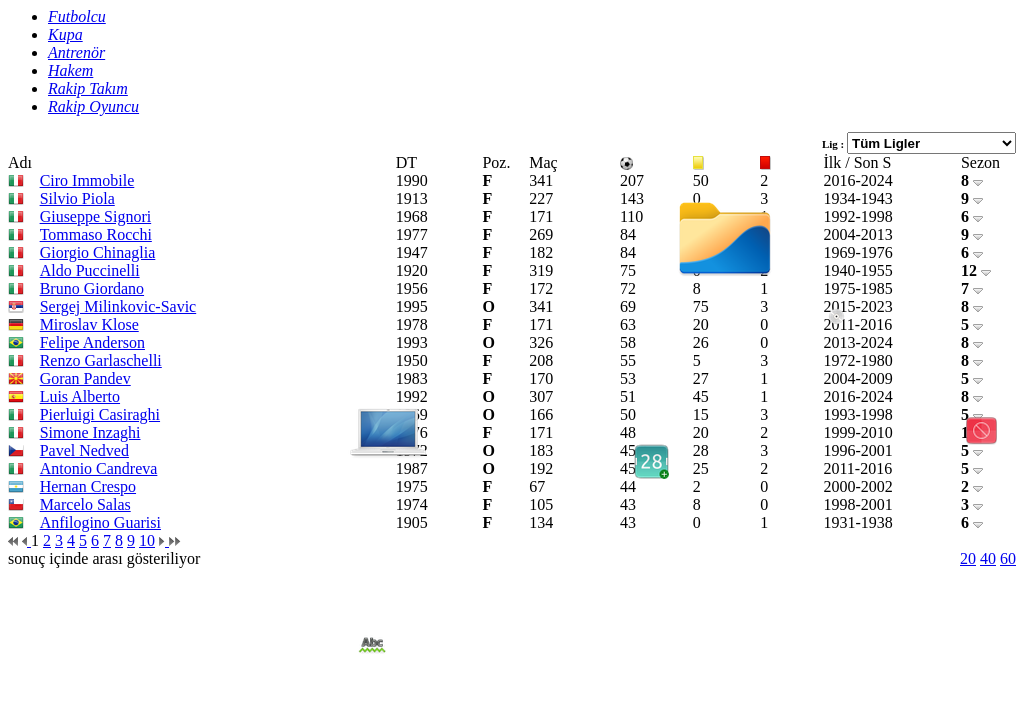 This screenshot has width=1024, height=720. Describe the element at coordinates (372, 645) in the screenshot. I see `check spelling in document` at that location.